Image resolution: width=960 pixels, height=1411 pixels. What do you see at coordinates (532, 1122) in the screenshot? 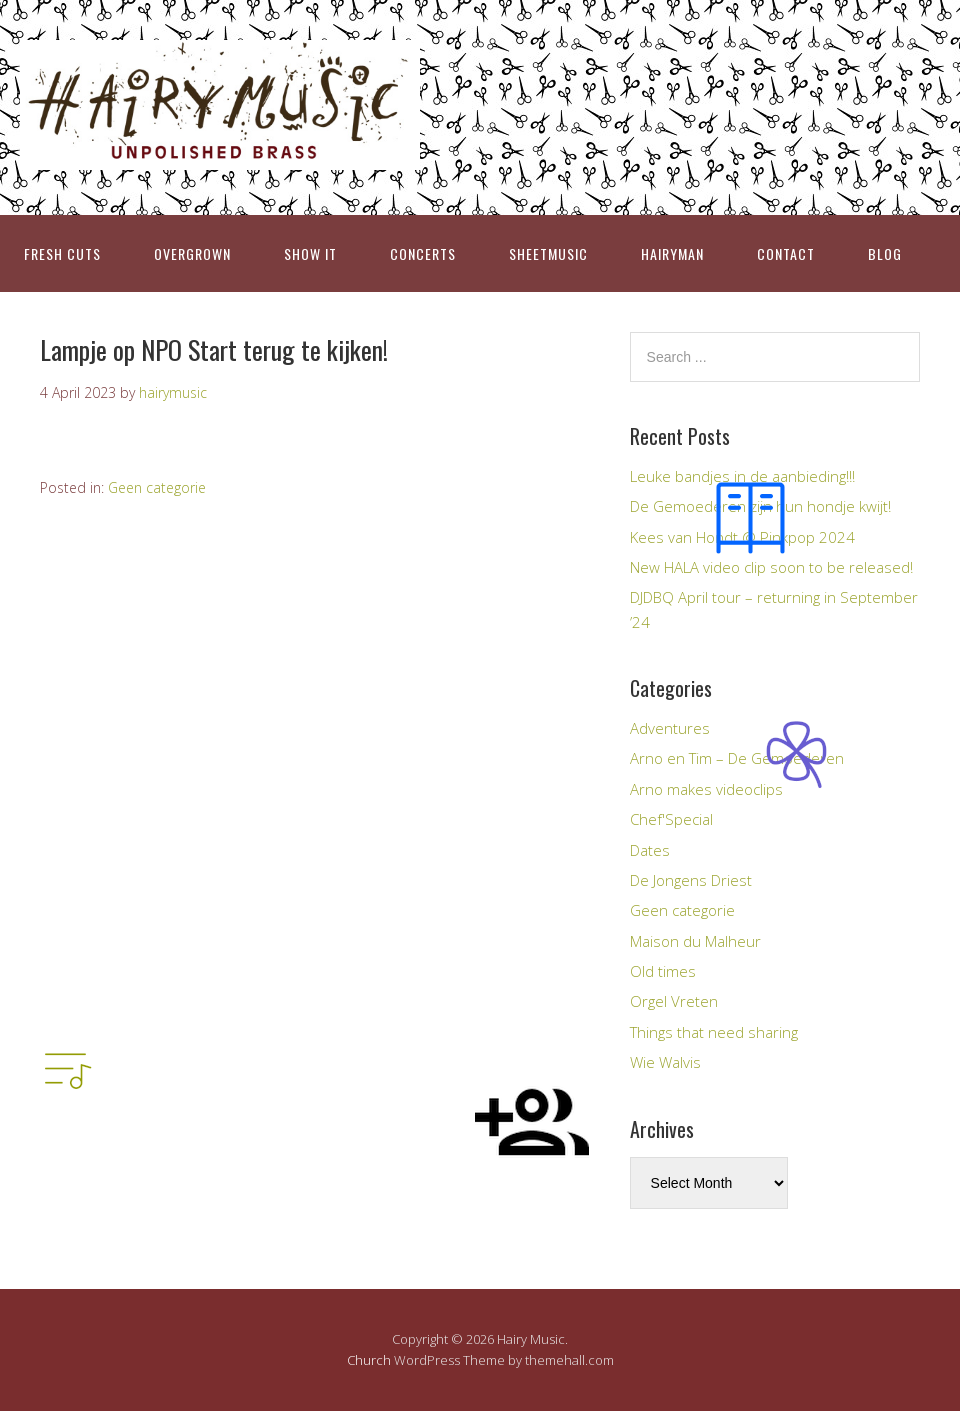
I see `add a new member to a group` at bounding box center [532, 1122].